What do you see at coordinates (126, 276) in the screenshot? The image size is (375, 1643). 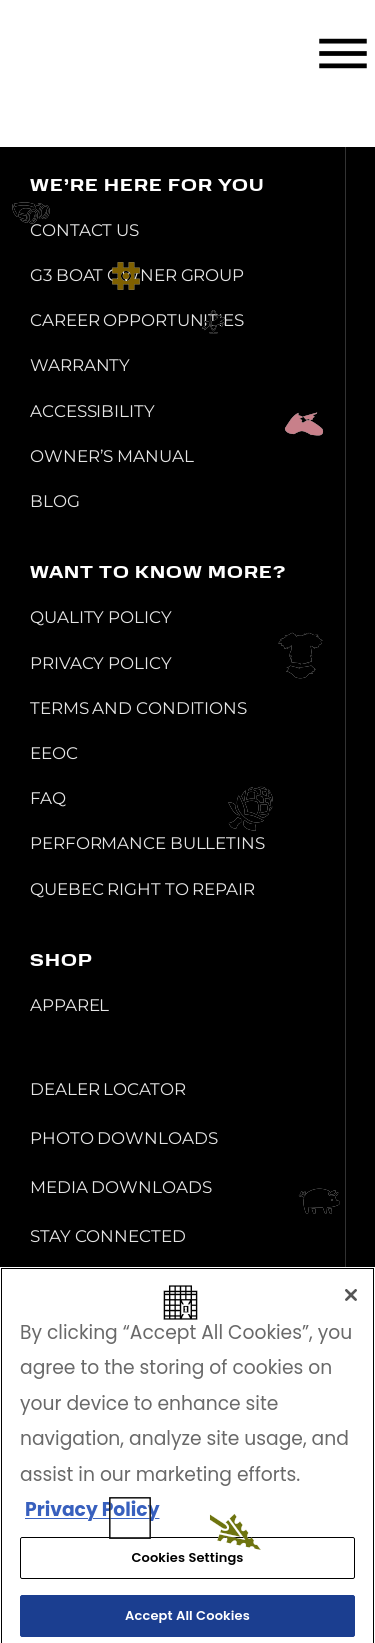 I see `settings or configuration menu` at bounding box center [126, 276].